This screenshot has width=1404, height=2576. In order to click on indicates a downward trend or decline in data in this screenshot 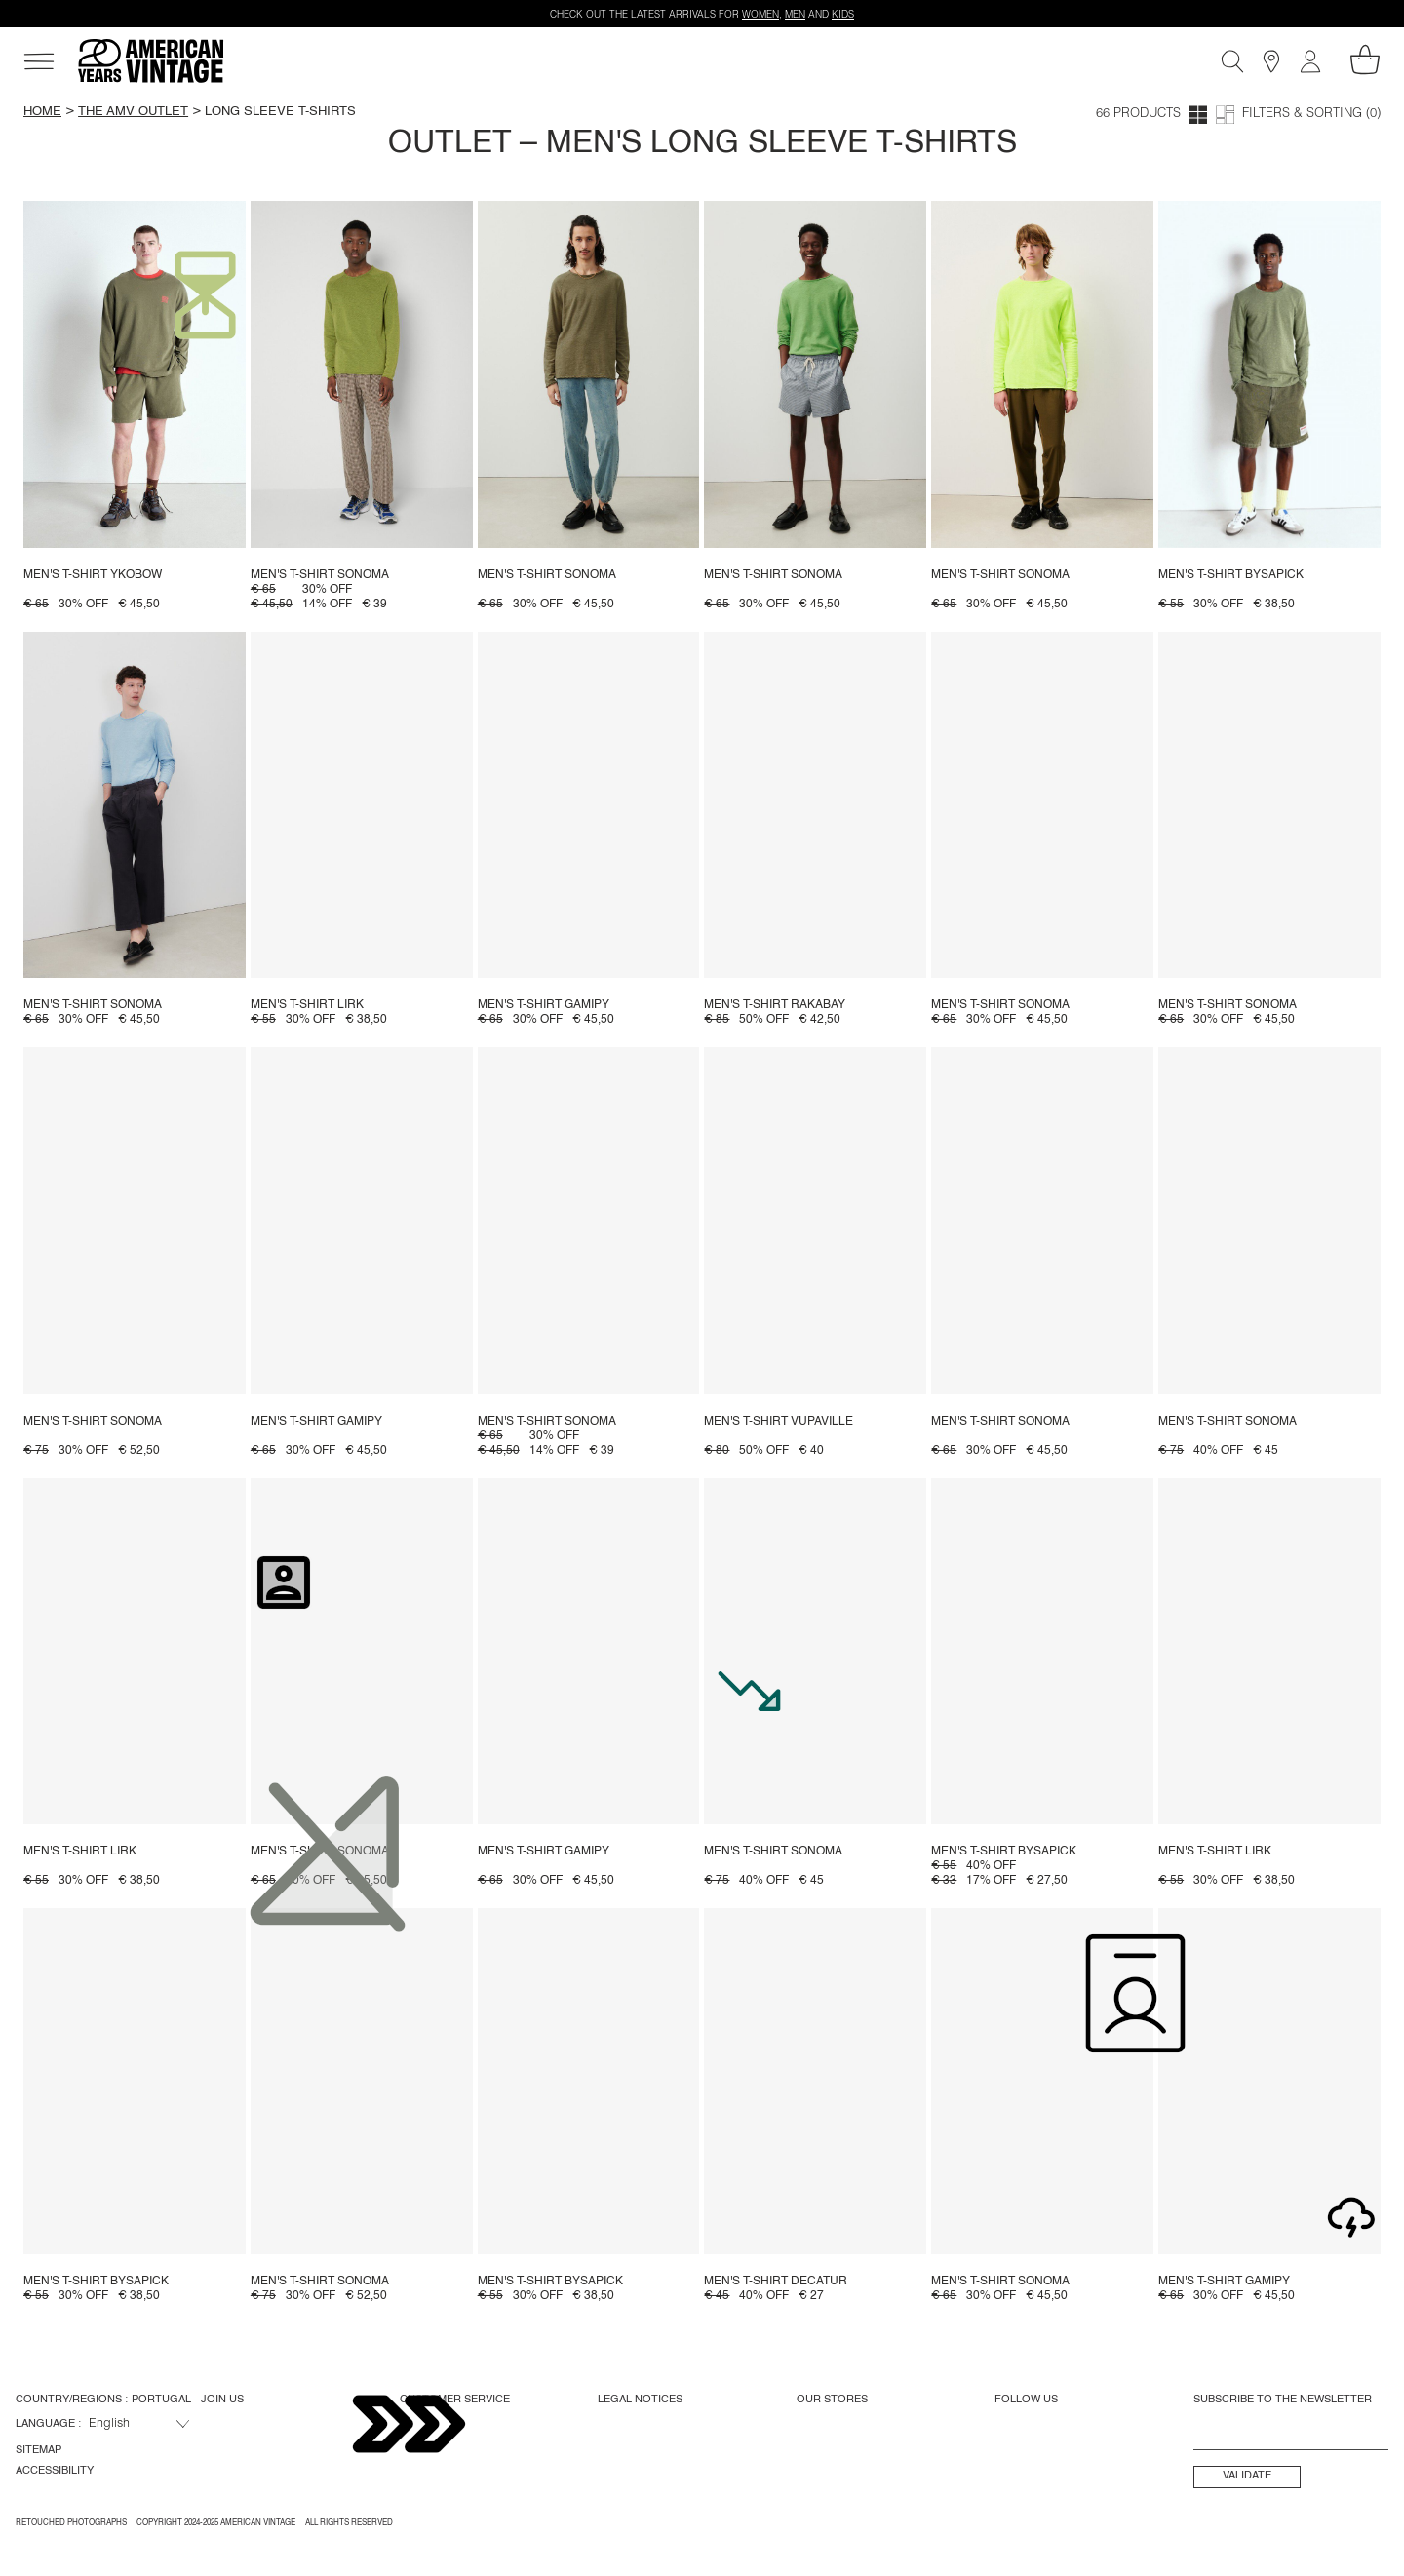, I will do `click(749, 1691)`.